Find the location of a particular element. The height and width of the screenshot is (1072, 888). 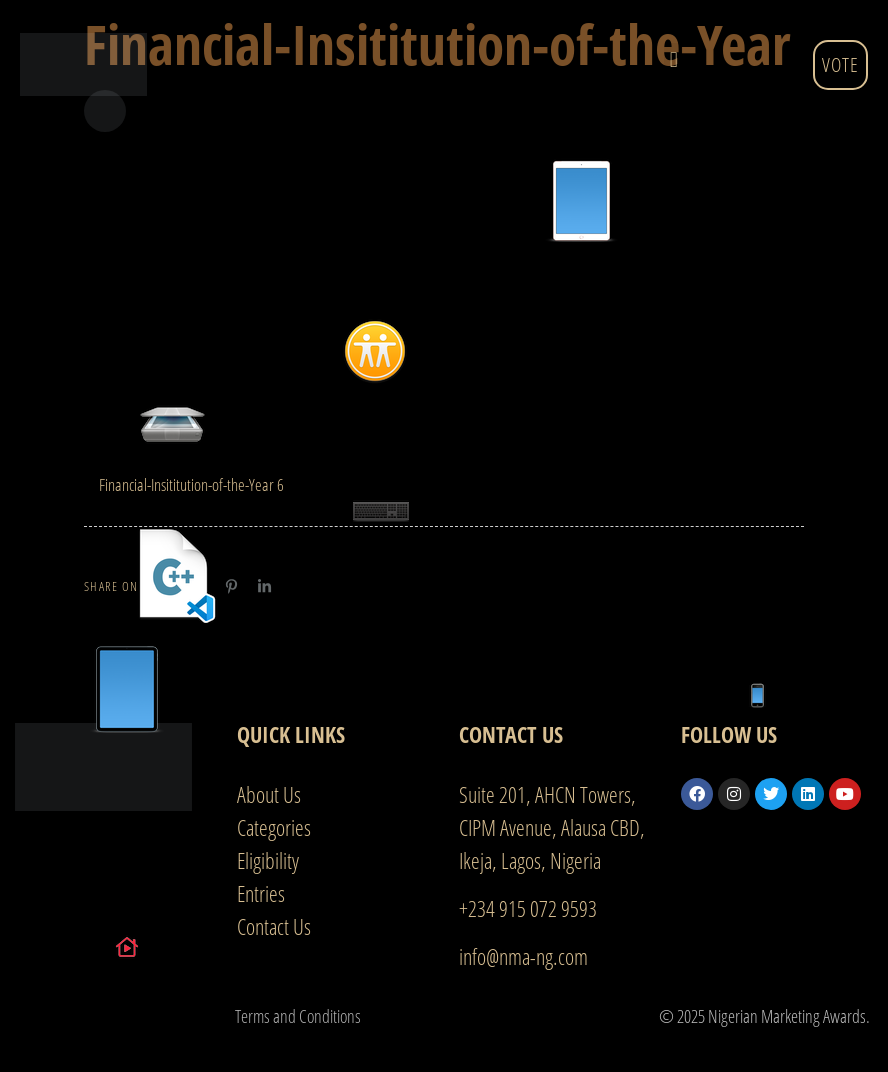

iPad Air device icon is located at coordinates (127, 690).